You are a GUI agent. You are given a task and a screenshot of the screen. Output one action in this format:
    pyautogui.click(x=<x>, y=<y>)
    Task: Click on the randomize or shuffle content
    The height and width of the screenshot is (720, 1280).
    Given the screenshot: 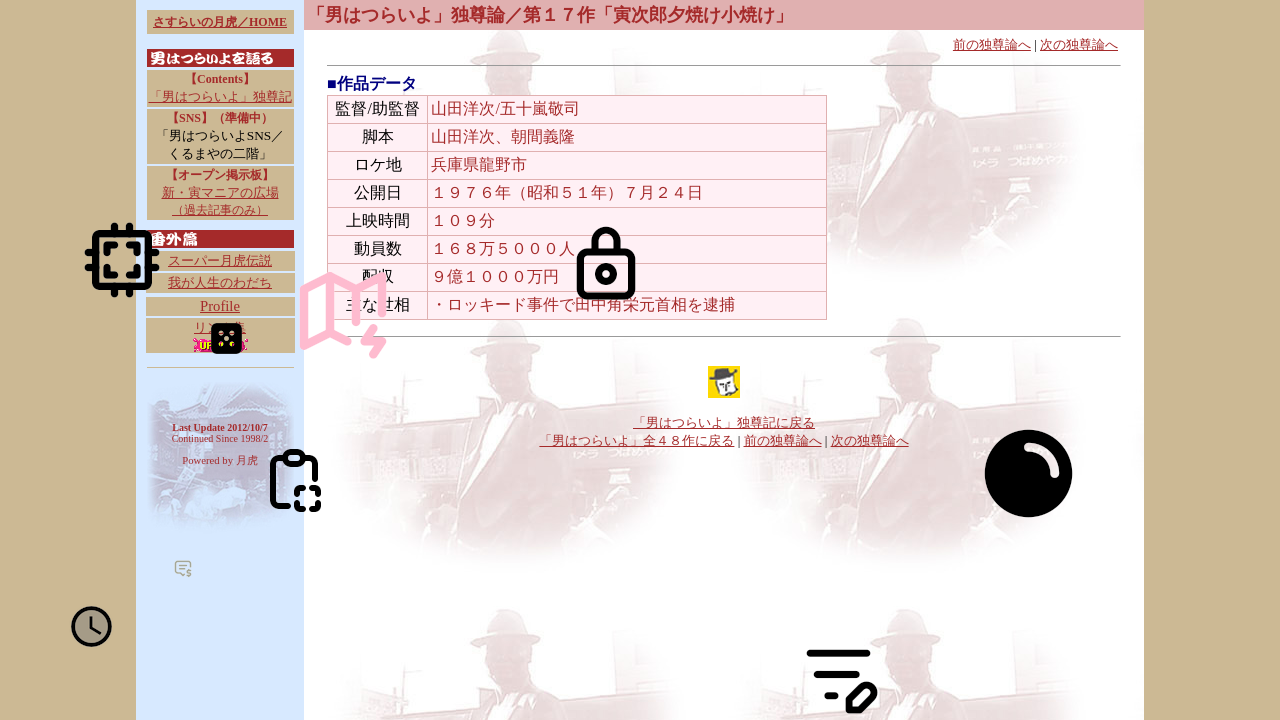 What is the action you would take?
    pyautogui.click(x=226, y=338)
    